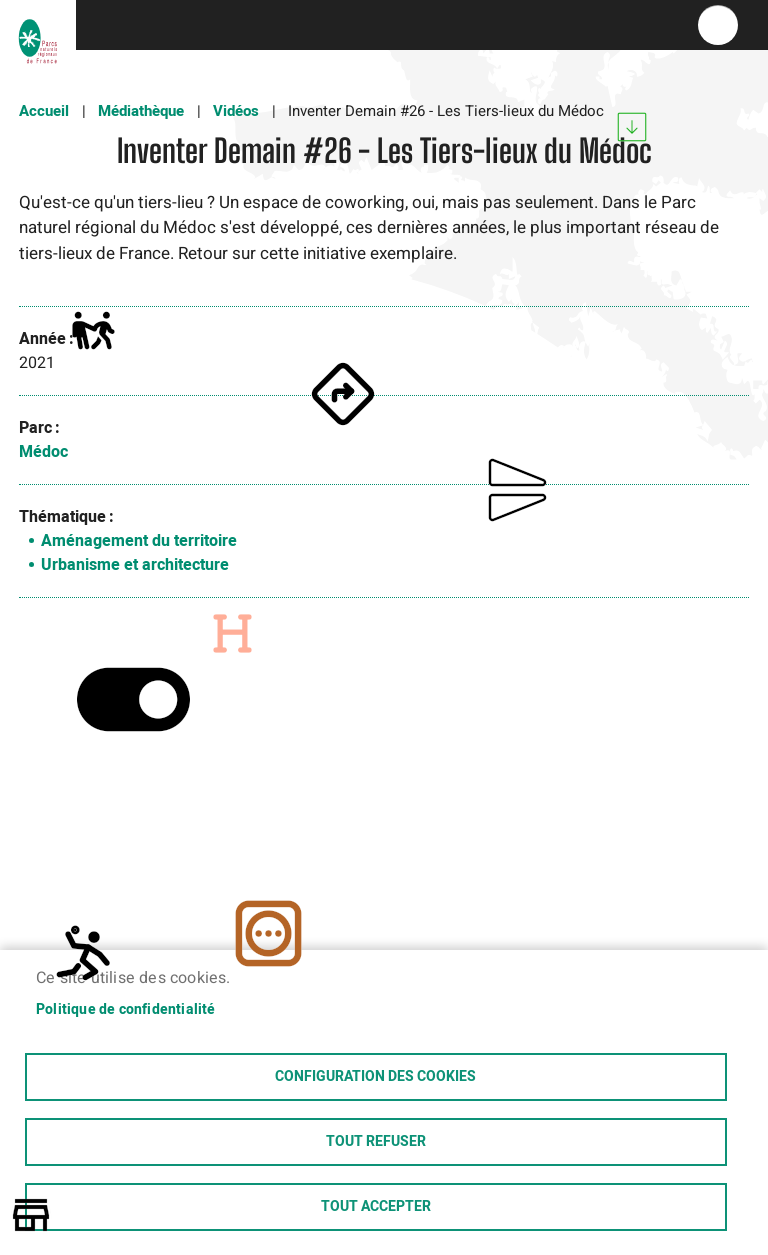  What do you see at coordinates (232, 633) in the screenshot?
I see `insert a heading or header text` at bounding box center [232, 633].